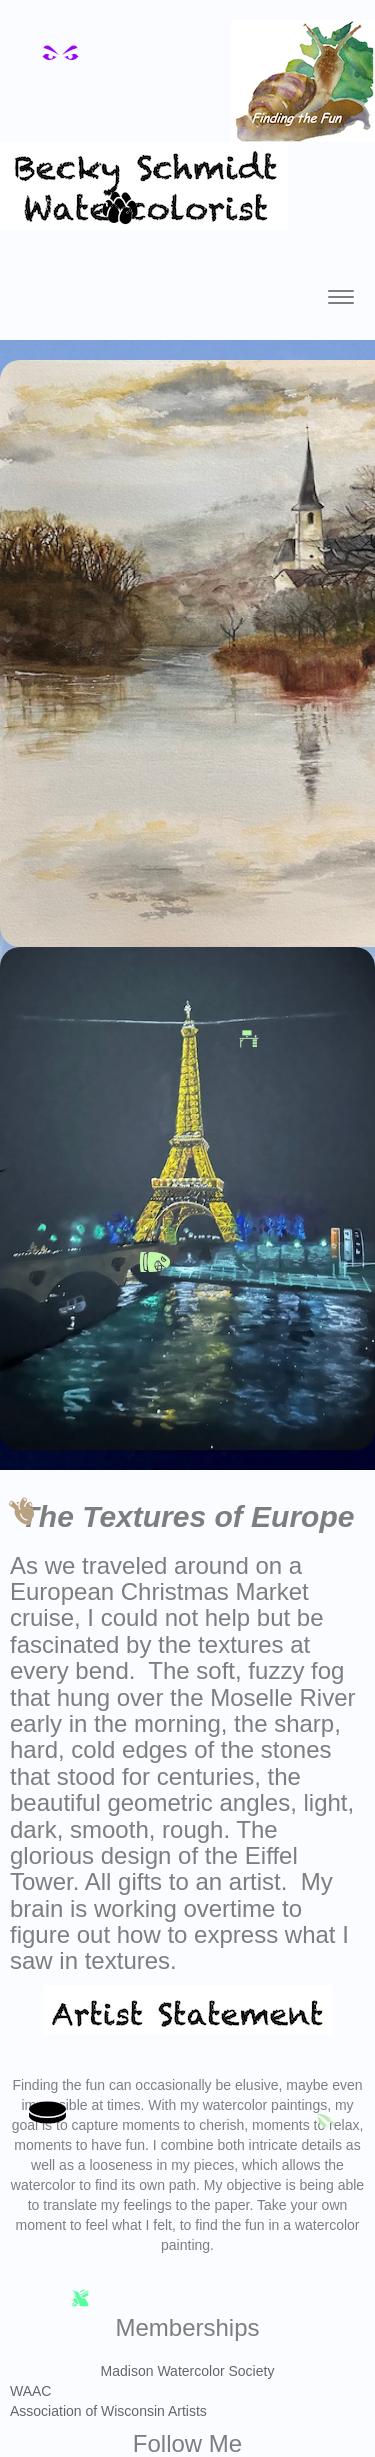 This screenshot has width=375, height=2457. I want to click on anteater character or avatar icon, so click(326, 2121).